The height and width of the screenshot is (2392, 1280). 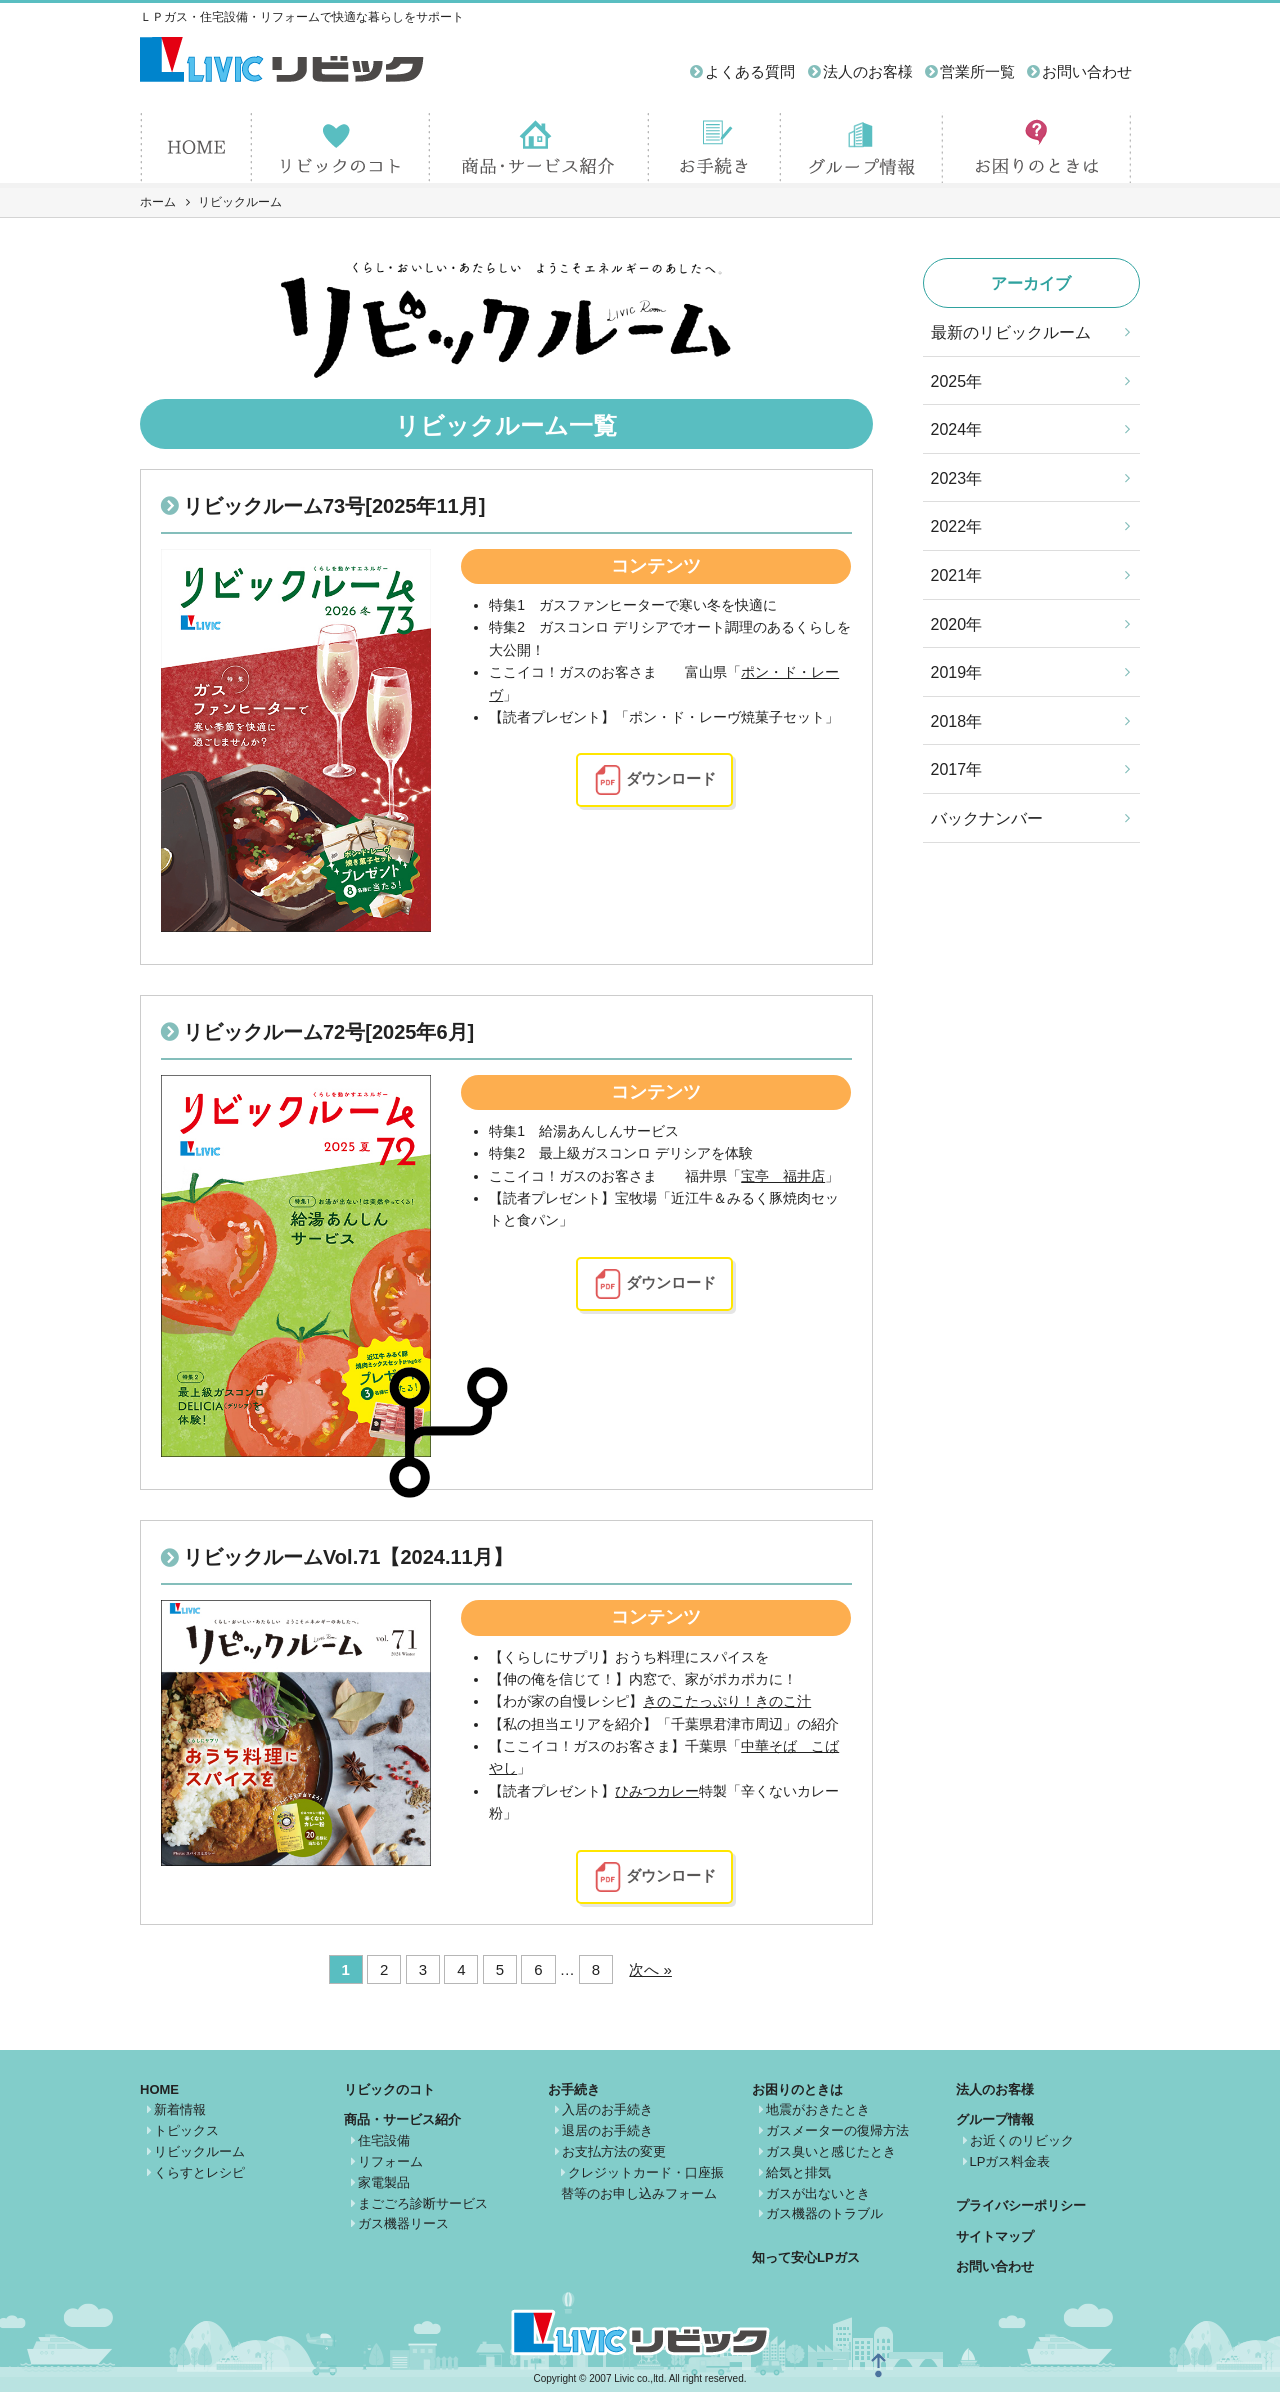 I want to click on view repository branches, so click(x=448, y=1432).